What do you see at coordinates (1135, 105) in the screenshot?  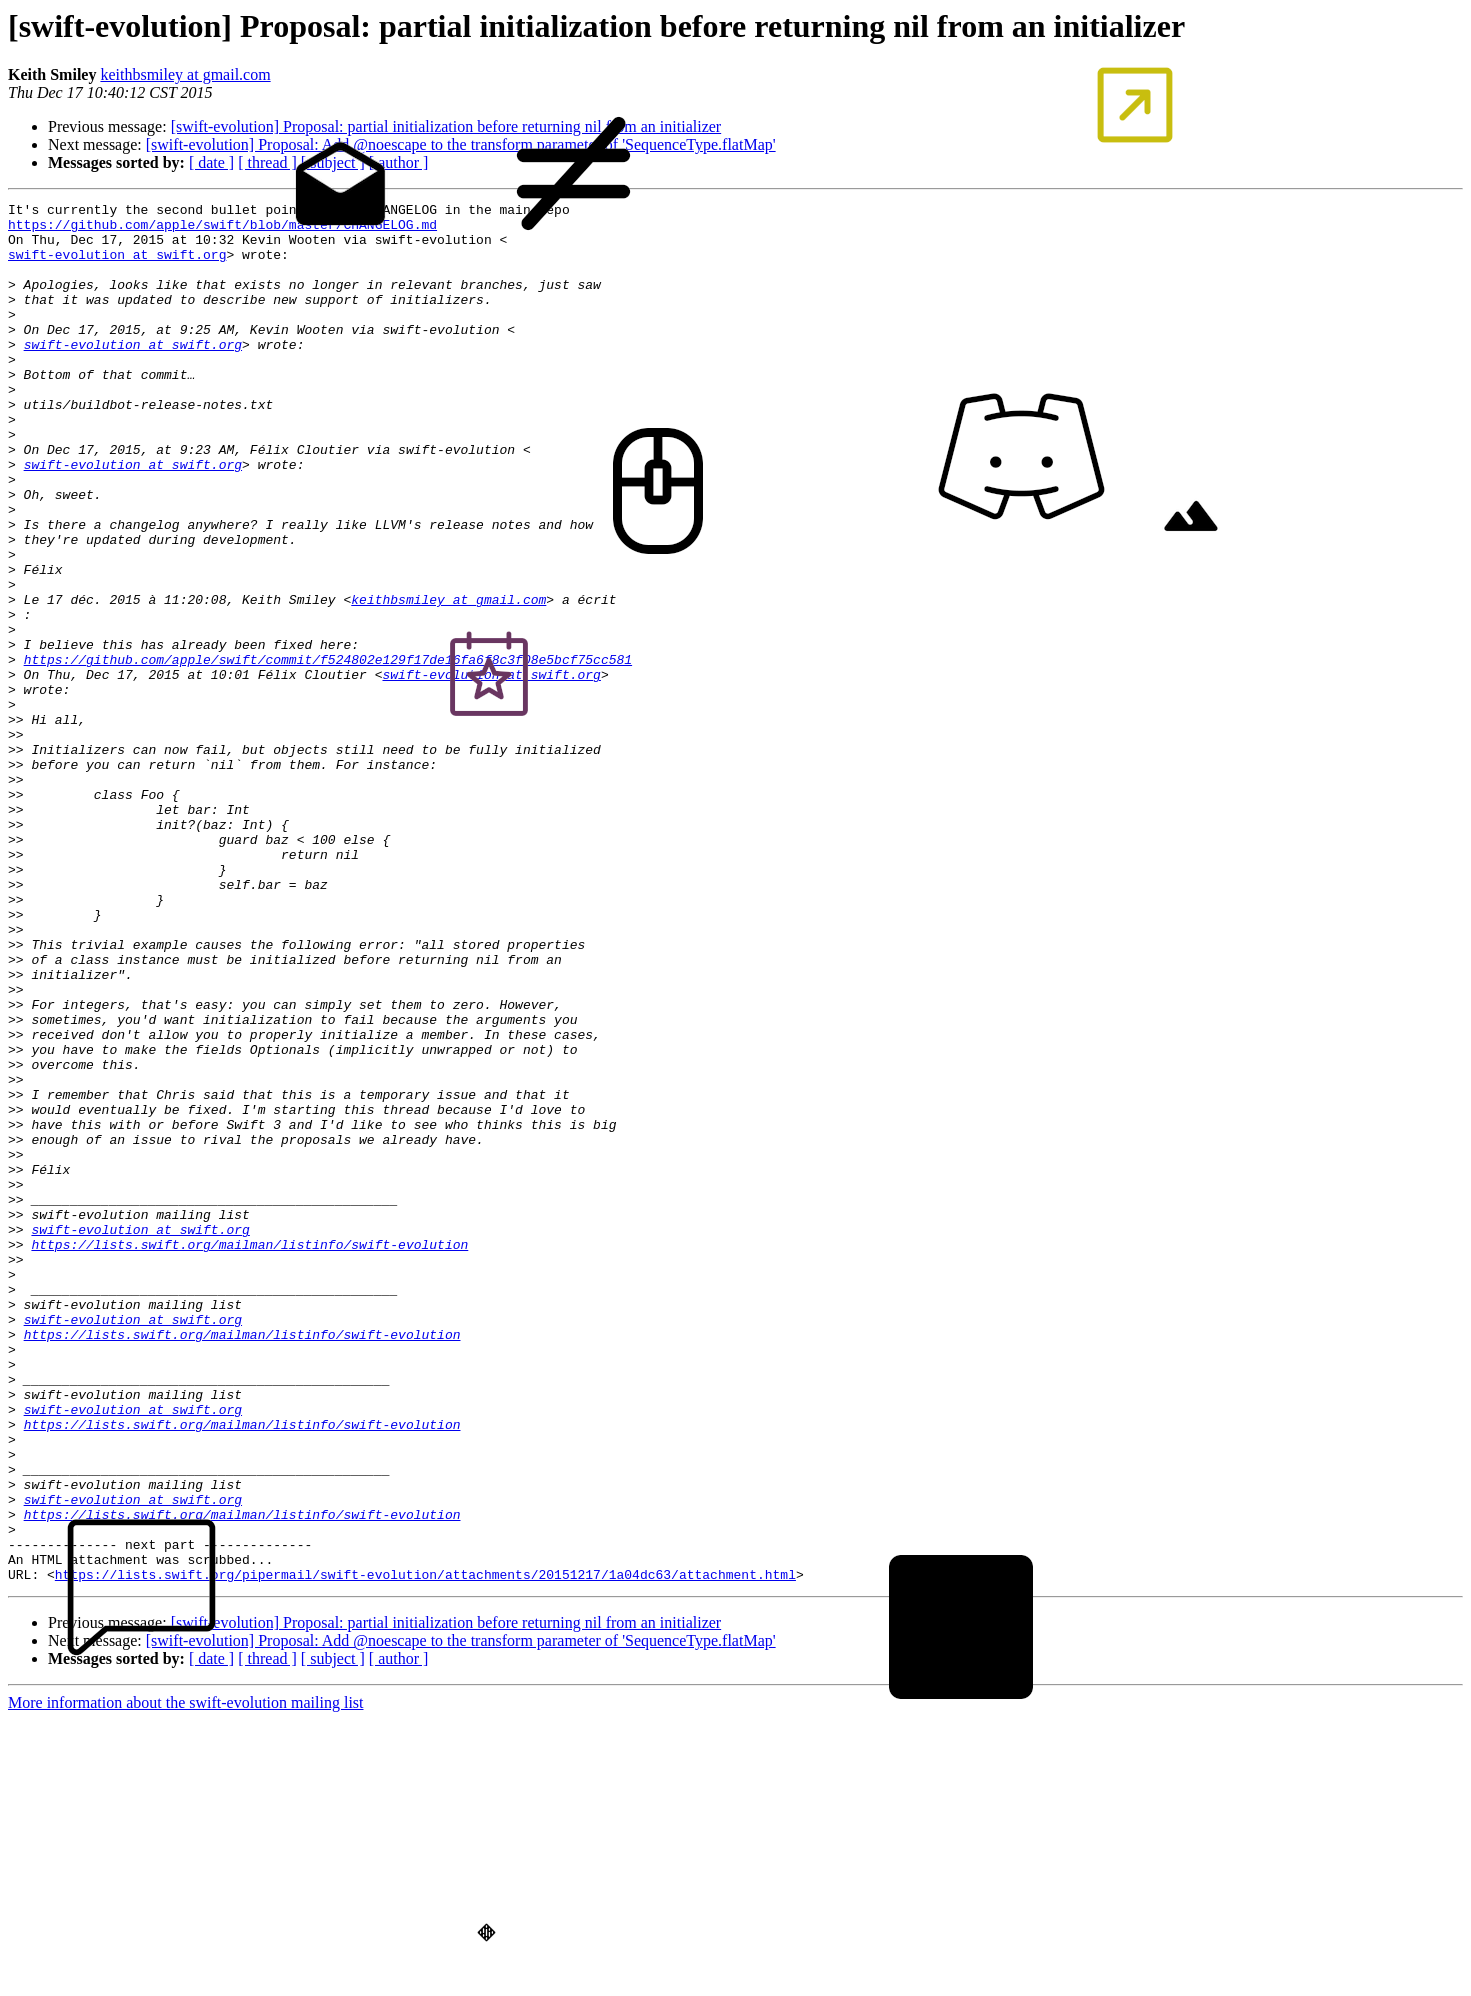 I see `open link in new window` at bounding box center [1135, 105].